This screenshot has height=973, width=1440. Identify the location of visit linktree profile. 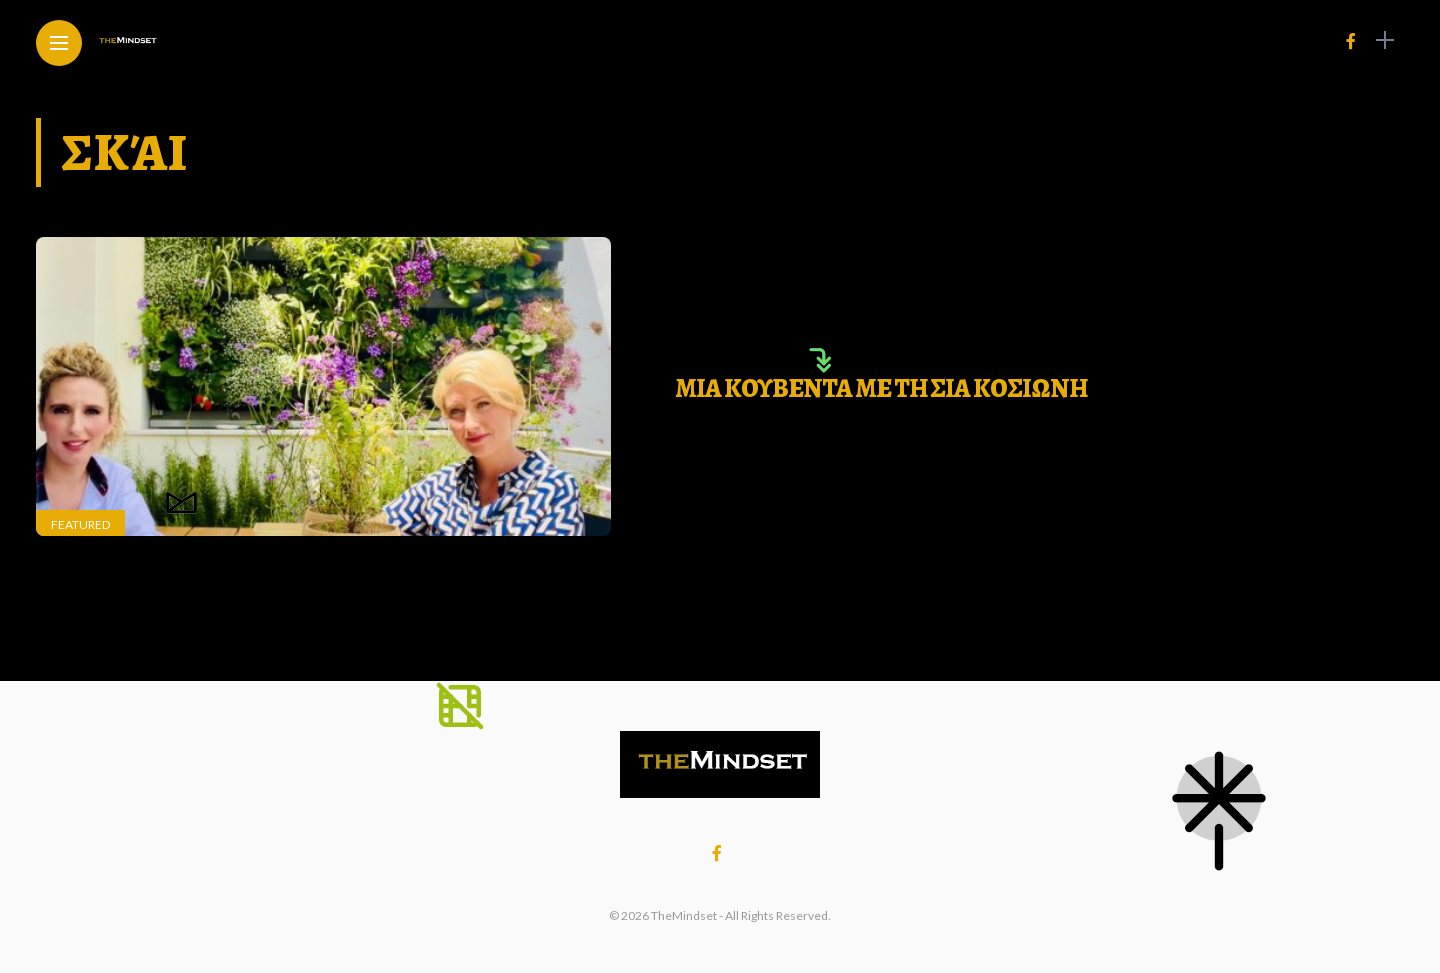
(1219, 811).